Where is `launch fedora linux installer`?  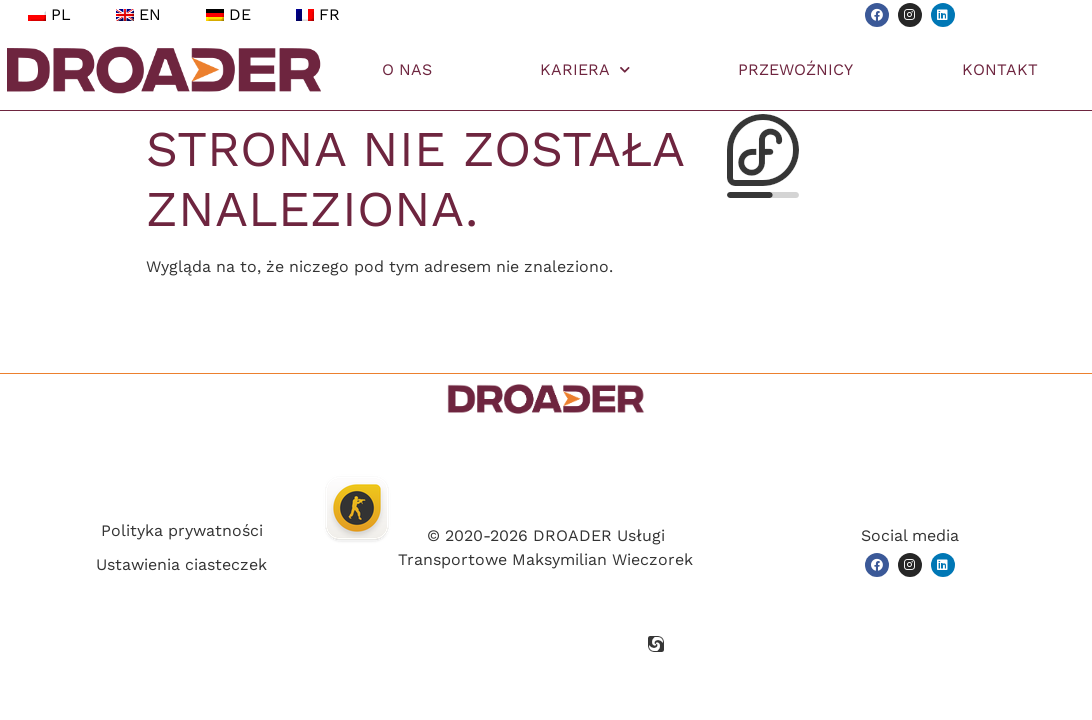
launch fedora linux installer is located at coordinates (763, 156).